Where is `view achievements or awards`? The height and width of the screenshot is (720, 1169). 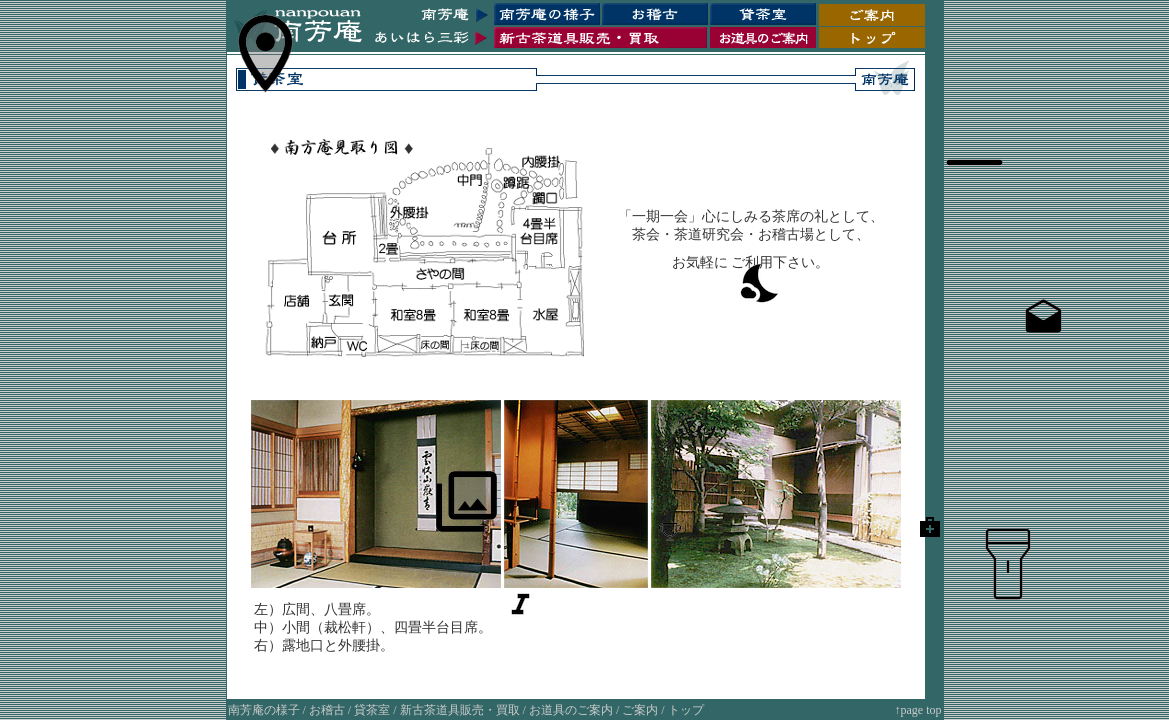 view achievements or awards is located at coordinates (670, 531).